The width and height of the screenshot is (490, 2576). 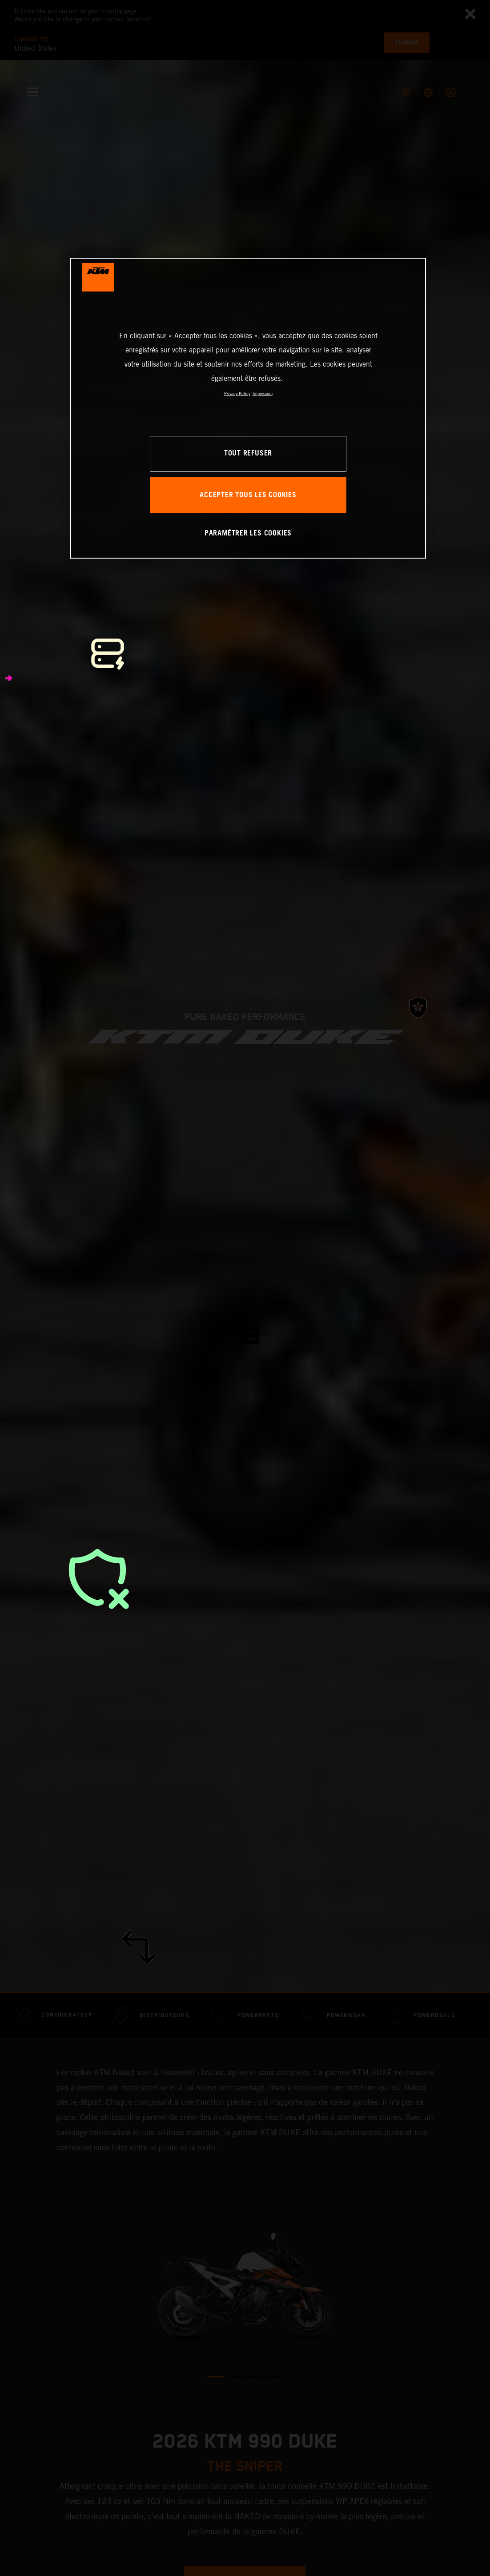 What do you see at coordinates (9, 678) in the screenshot?
I see `skip to end or last item` at bounding box center [9, 678].